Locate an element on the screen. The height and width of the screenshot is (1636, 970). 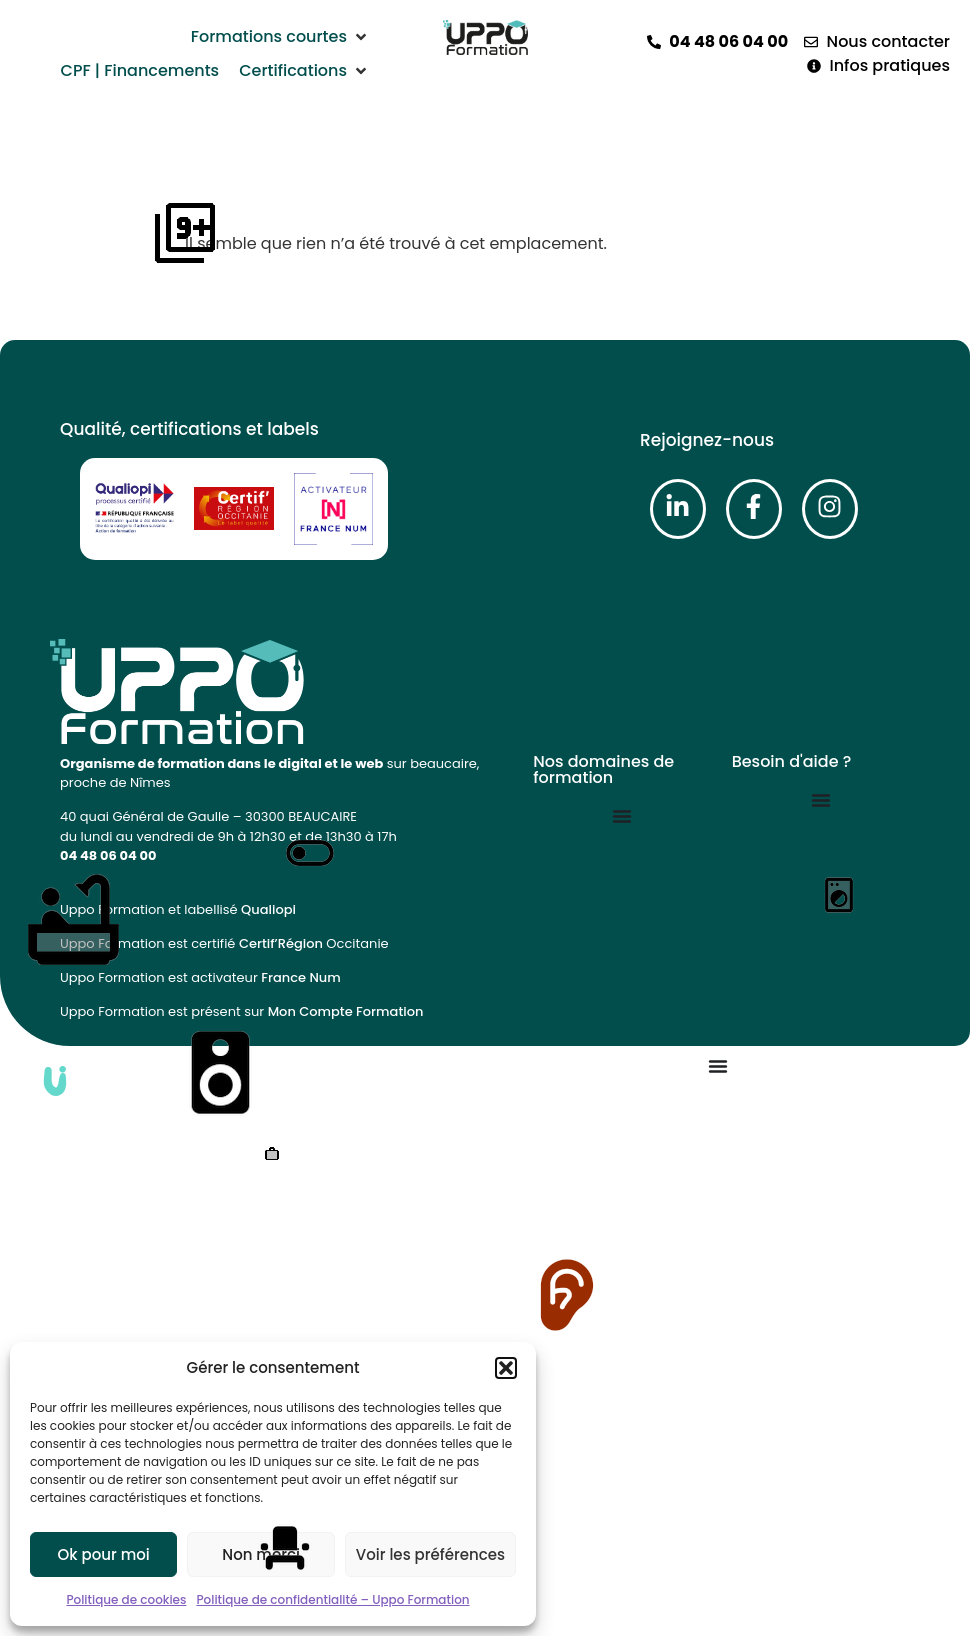
toggle switch in off position is located at coordinates (310, 853).